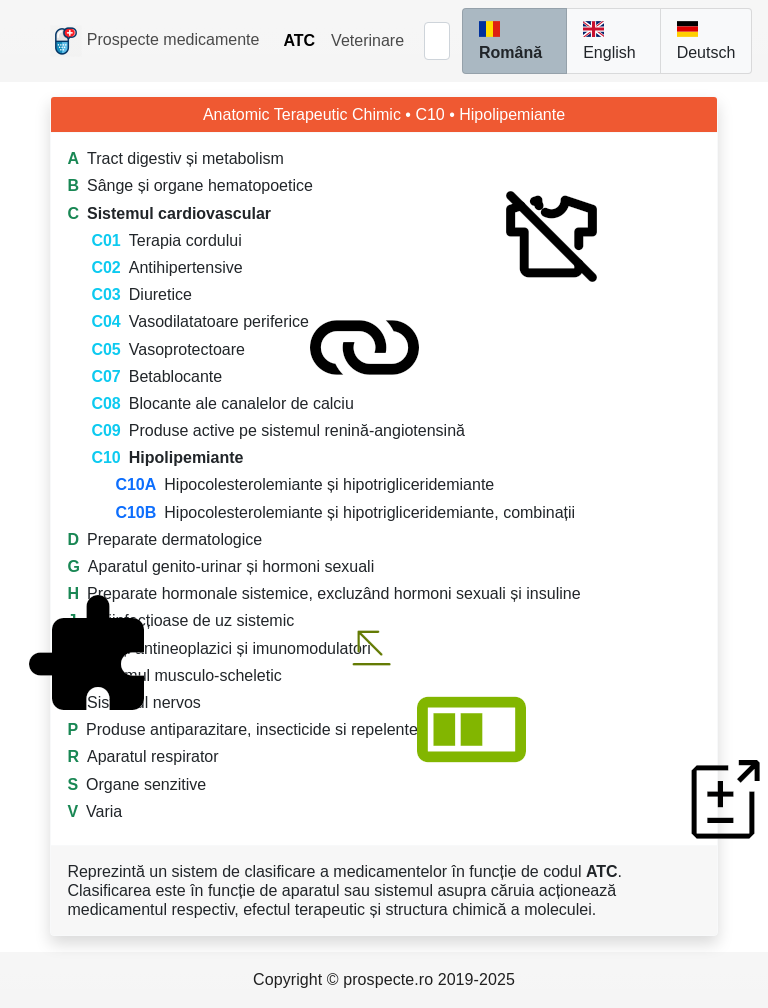 This screenshot has width=768, height=1008. Describe the element at coordinates (364, 347) in the screenshot. I see `copy or share a link` at that location.